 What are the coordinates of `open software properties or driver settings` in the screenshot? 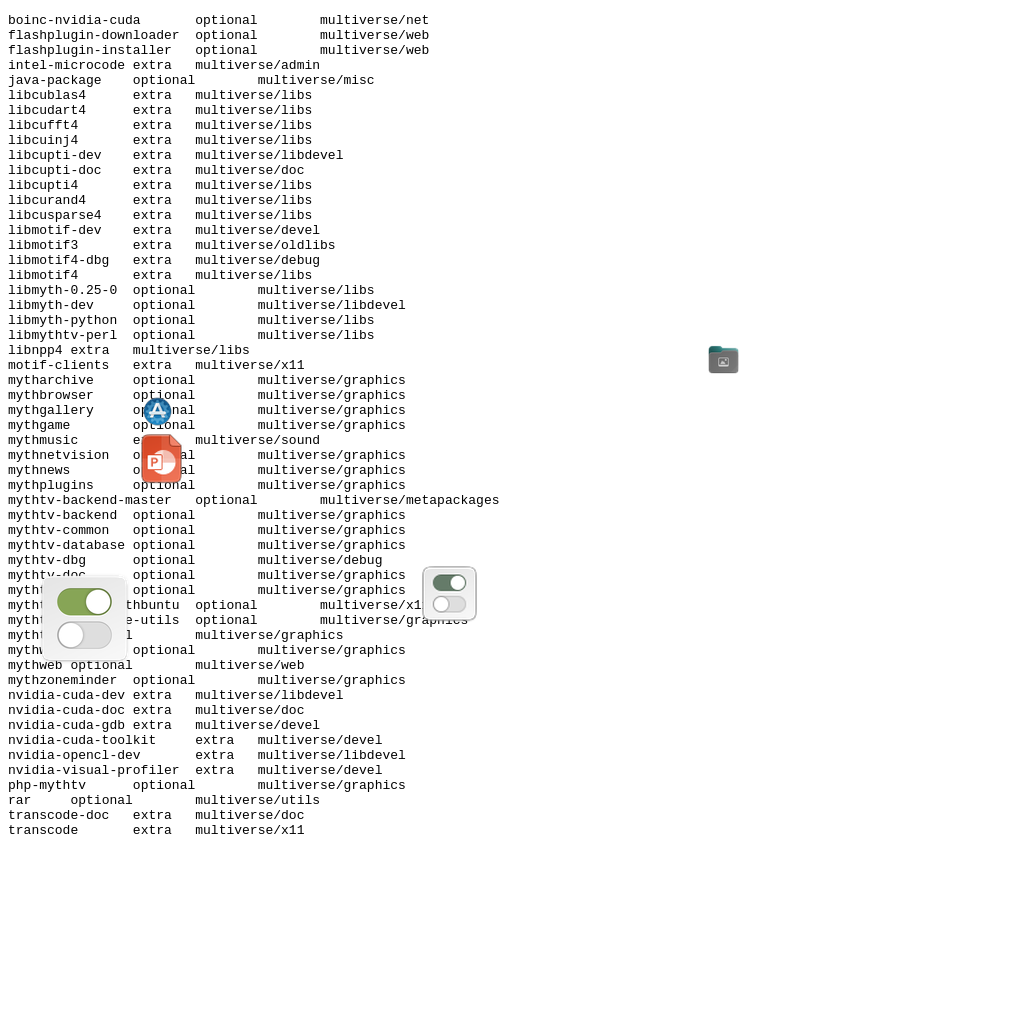 It's located at (157, 411).